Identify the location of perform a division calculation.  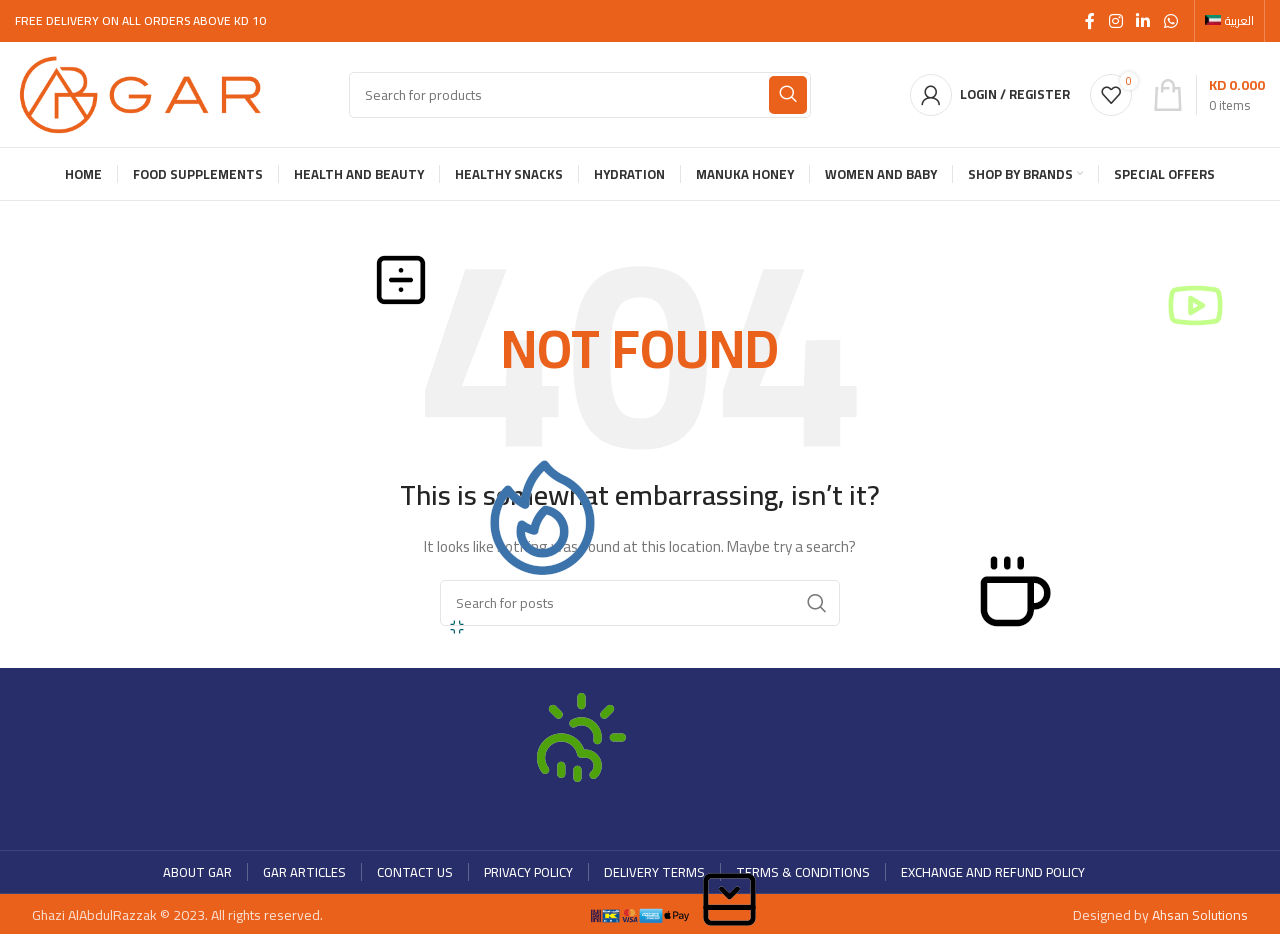
(401, 280).